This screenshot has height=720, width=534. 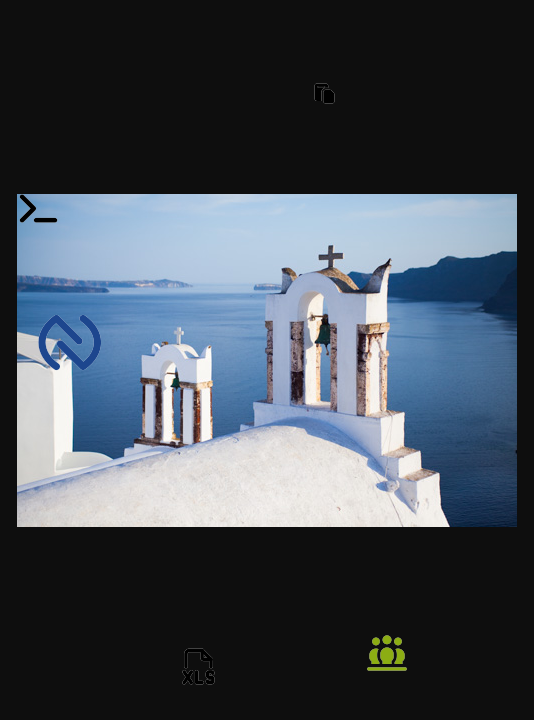 I want to click on tap to enable NFC connectivity, so click(x=69, y=342).